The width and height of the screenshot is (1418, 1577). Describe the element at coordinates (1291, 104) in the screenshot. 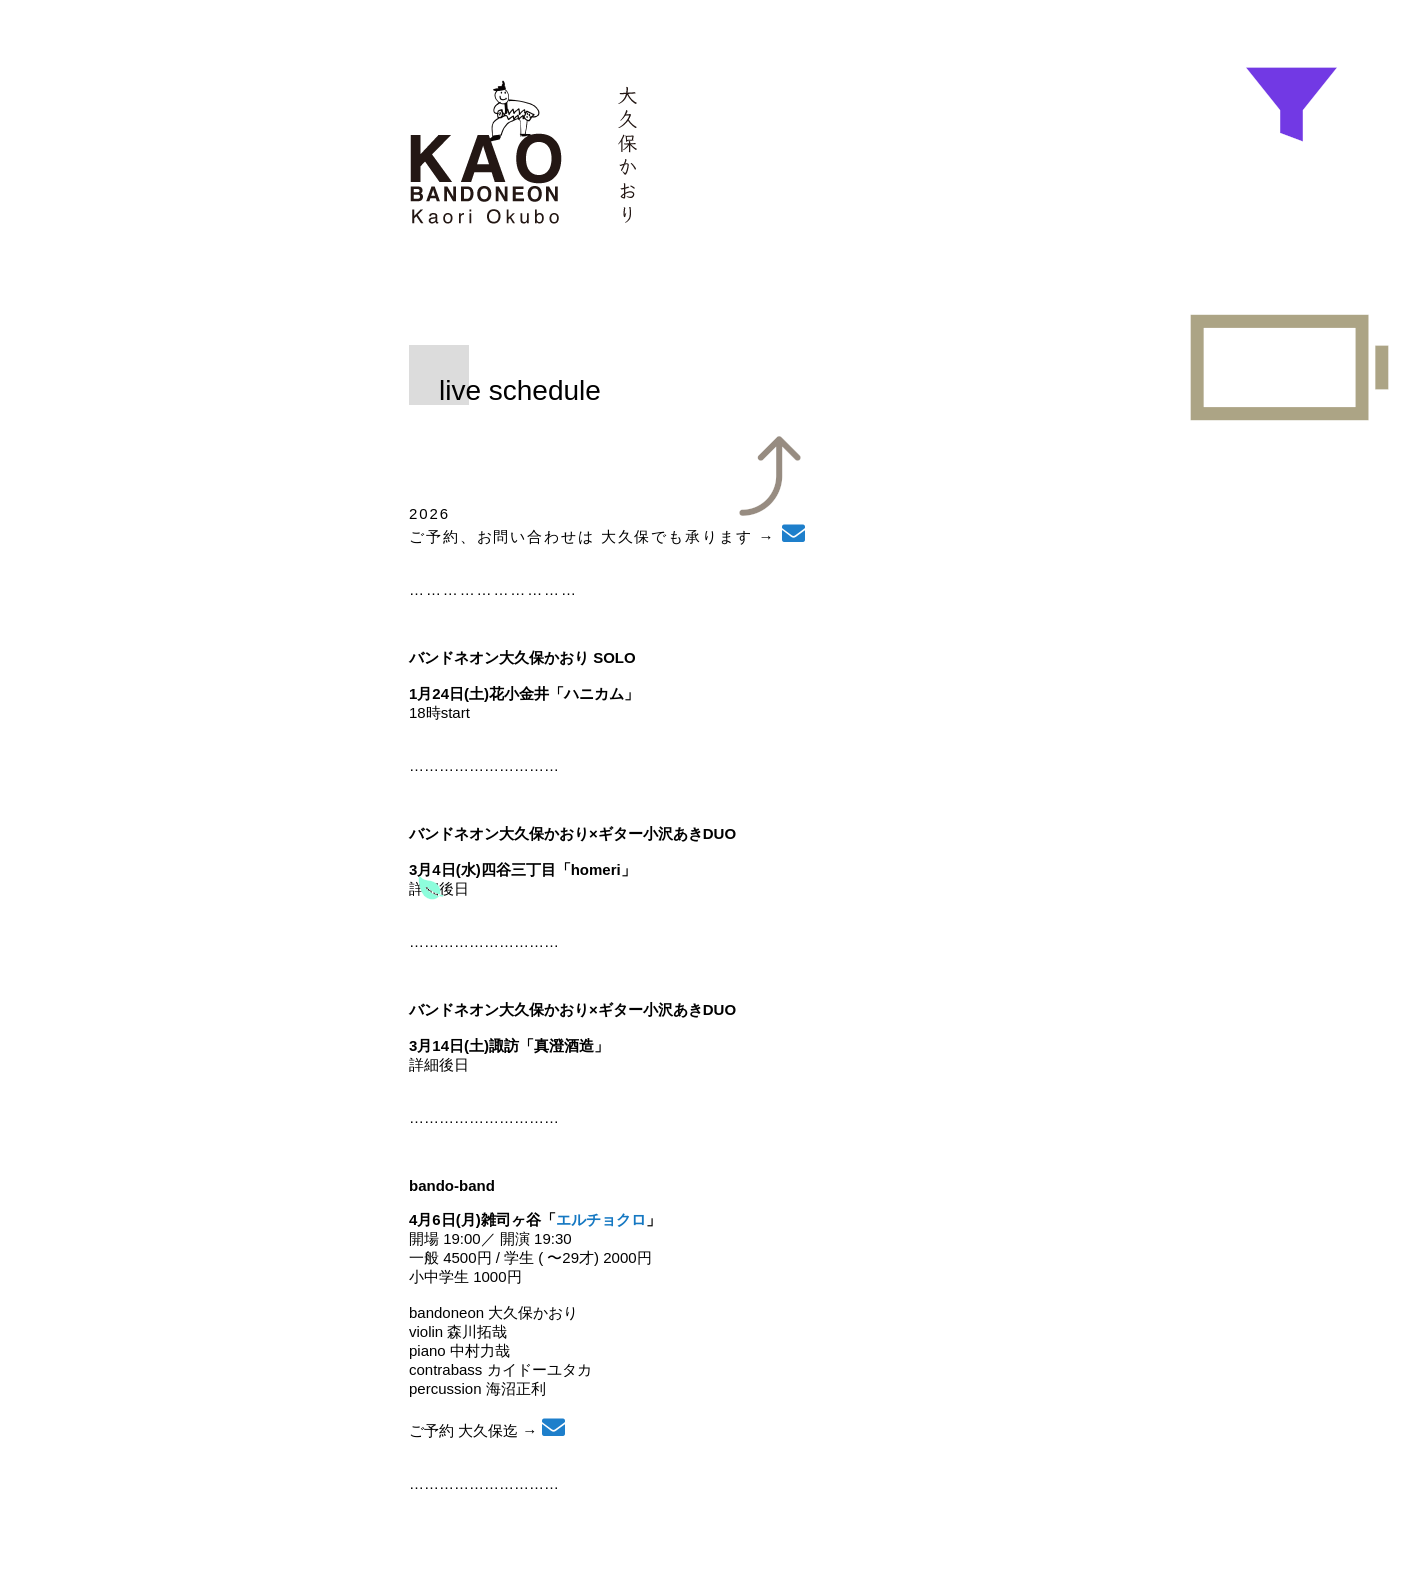

I see `filter or sort content` at that location.